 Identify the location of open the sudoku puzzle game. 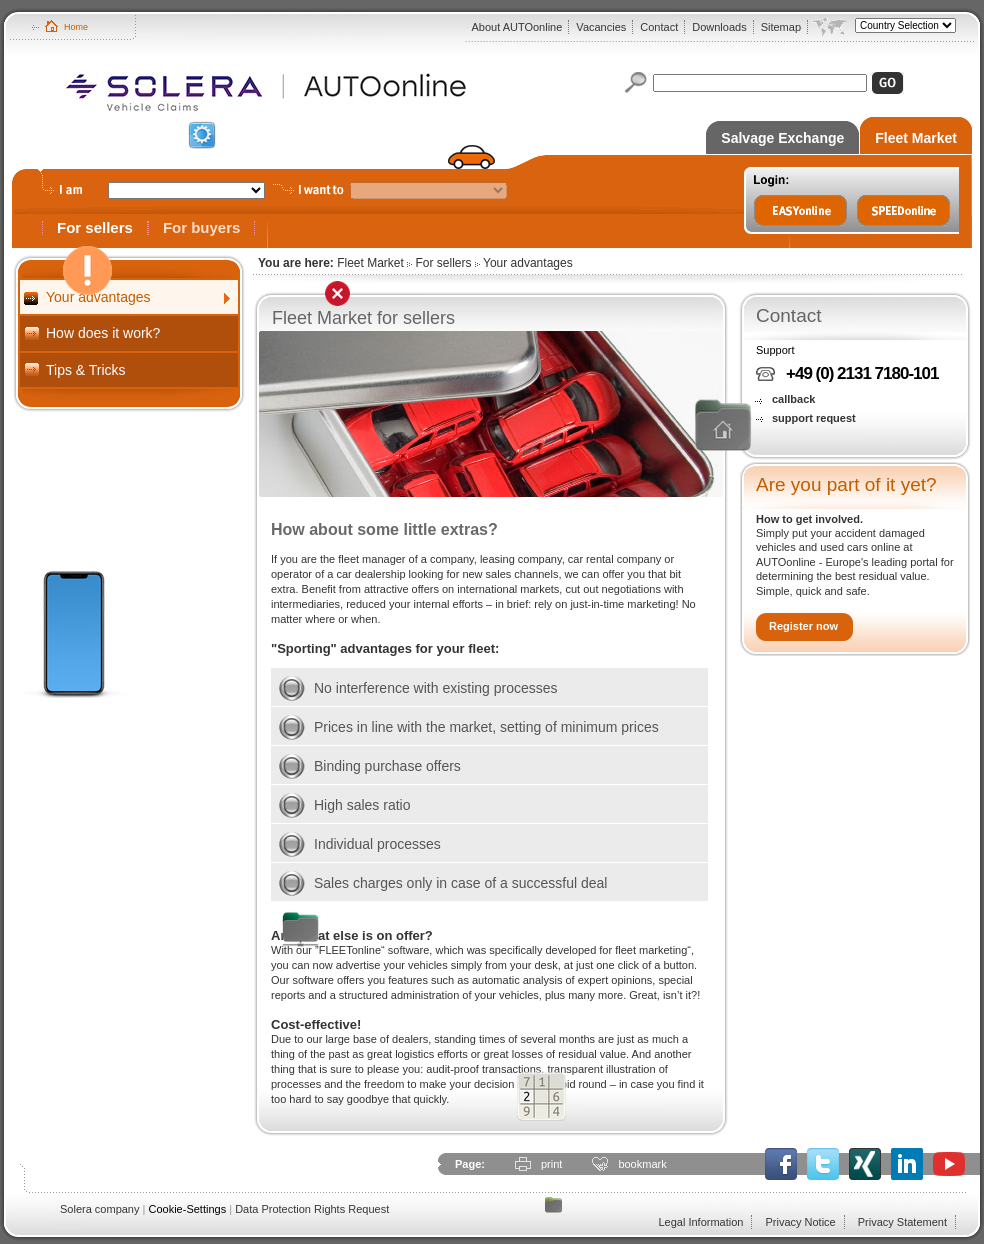
(541, 1096).